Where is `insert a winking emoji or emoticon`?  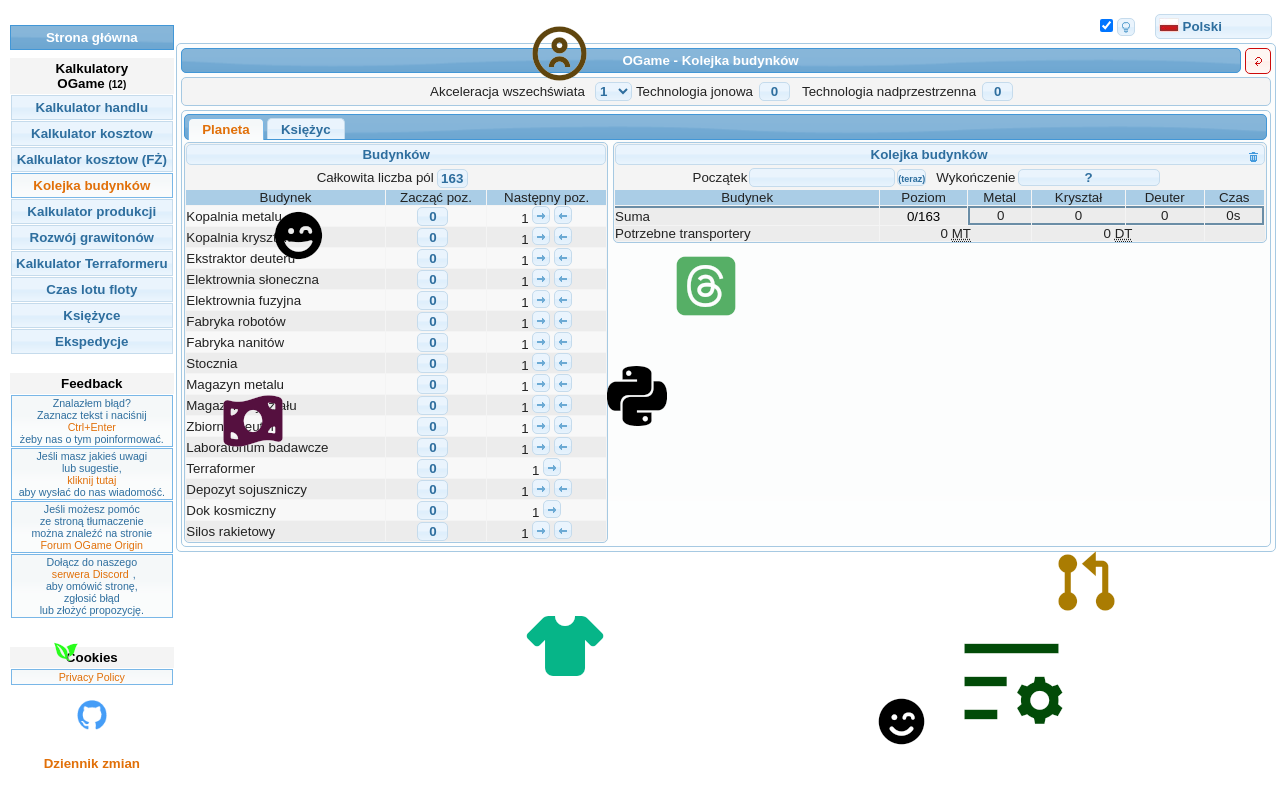
insert a winking emoji or emoticon is located at coordinates (901, 721).